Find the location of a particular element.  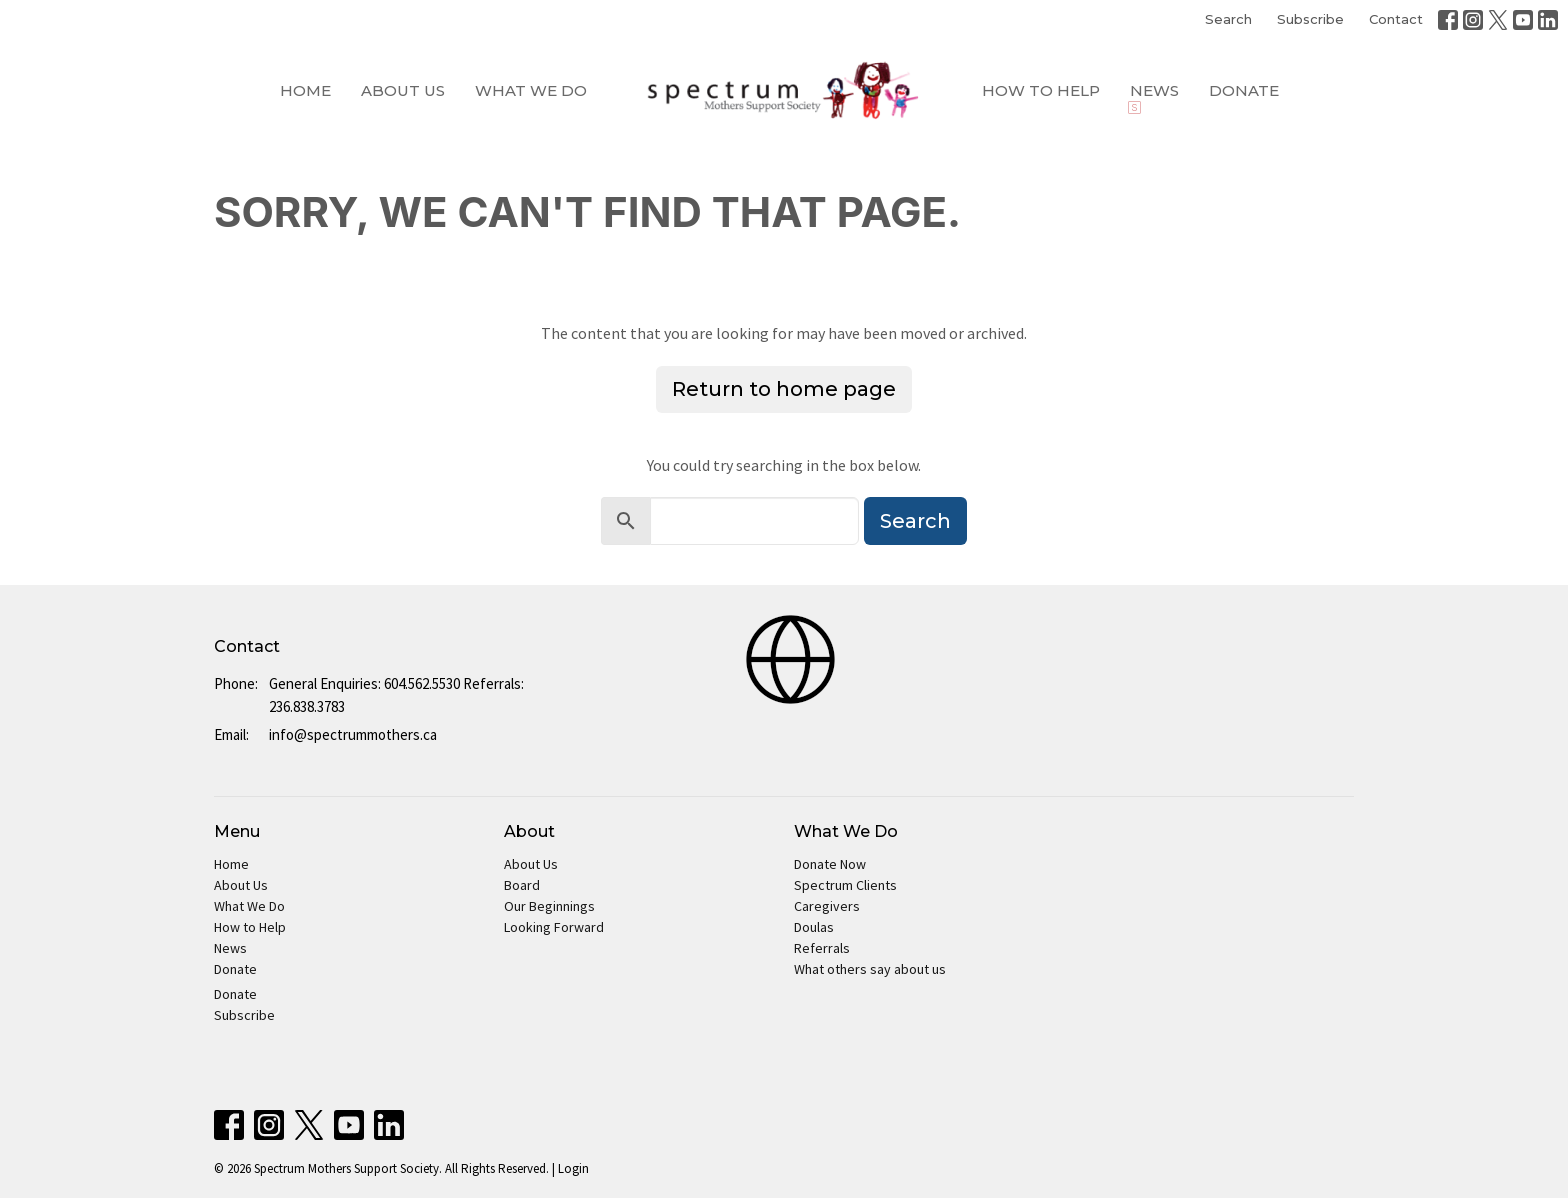

link to Stripe payment services is located at coordinates (1134, 107).